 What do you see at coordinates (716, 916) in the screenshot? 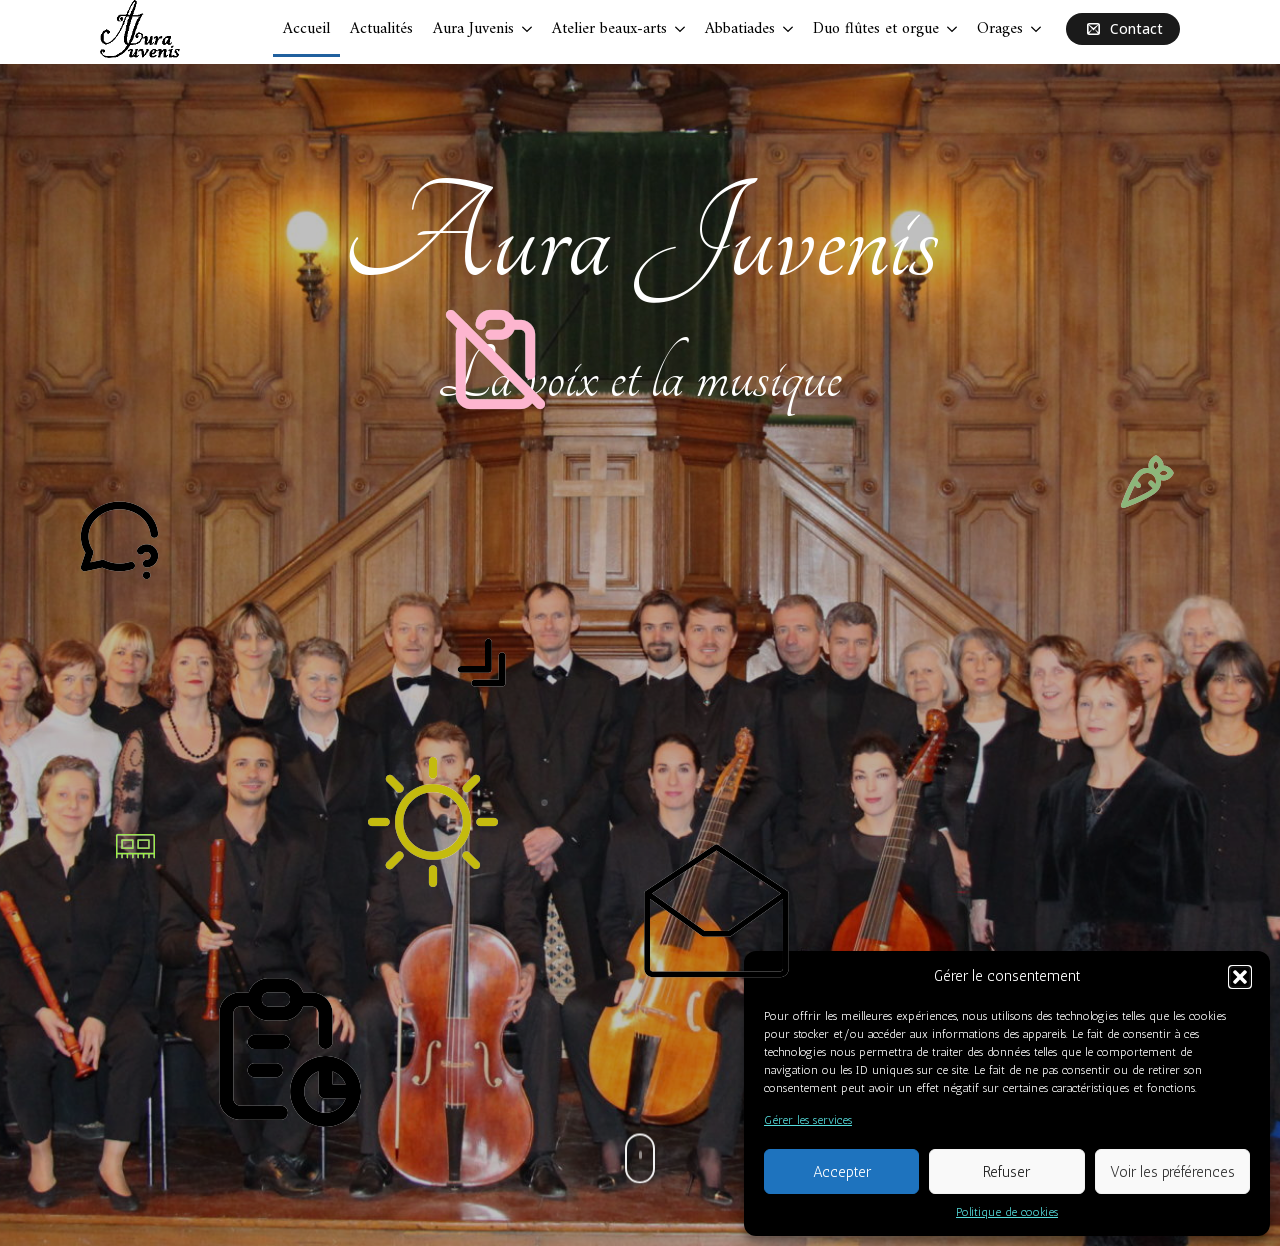
I see `view opened mail or messages` at bounding box center [716, 916].